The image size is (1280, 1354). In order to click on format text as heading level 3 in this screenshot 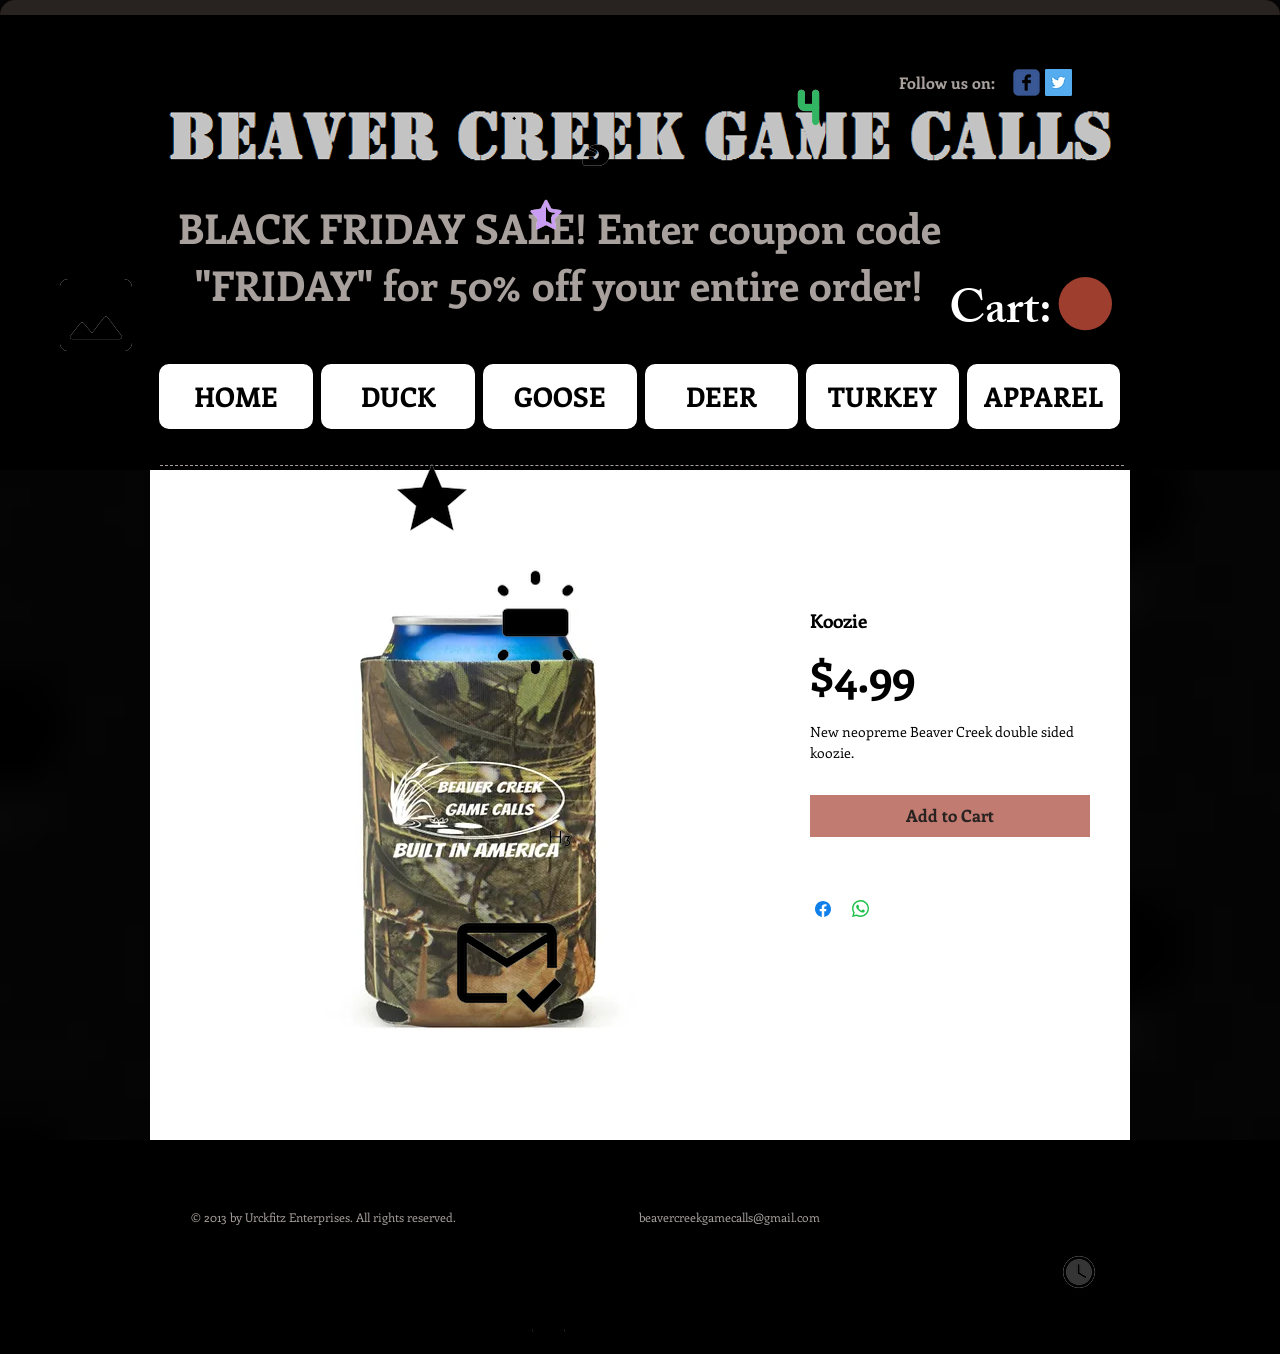, I will do `click(559, 838)`.